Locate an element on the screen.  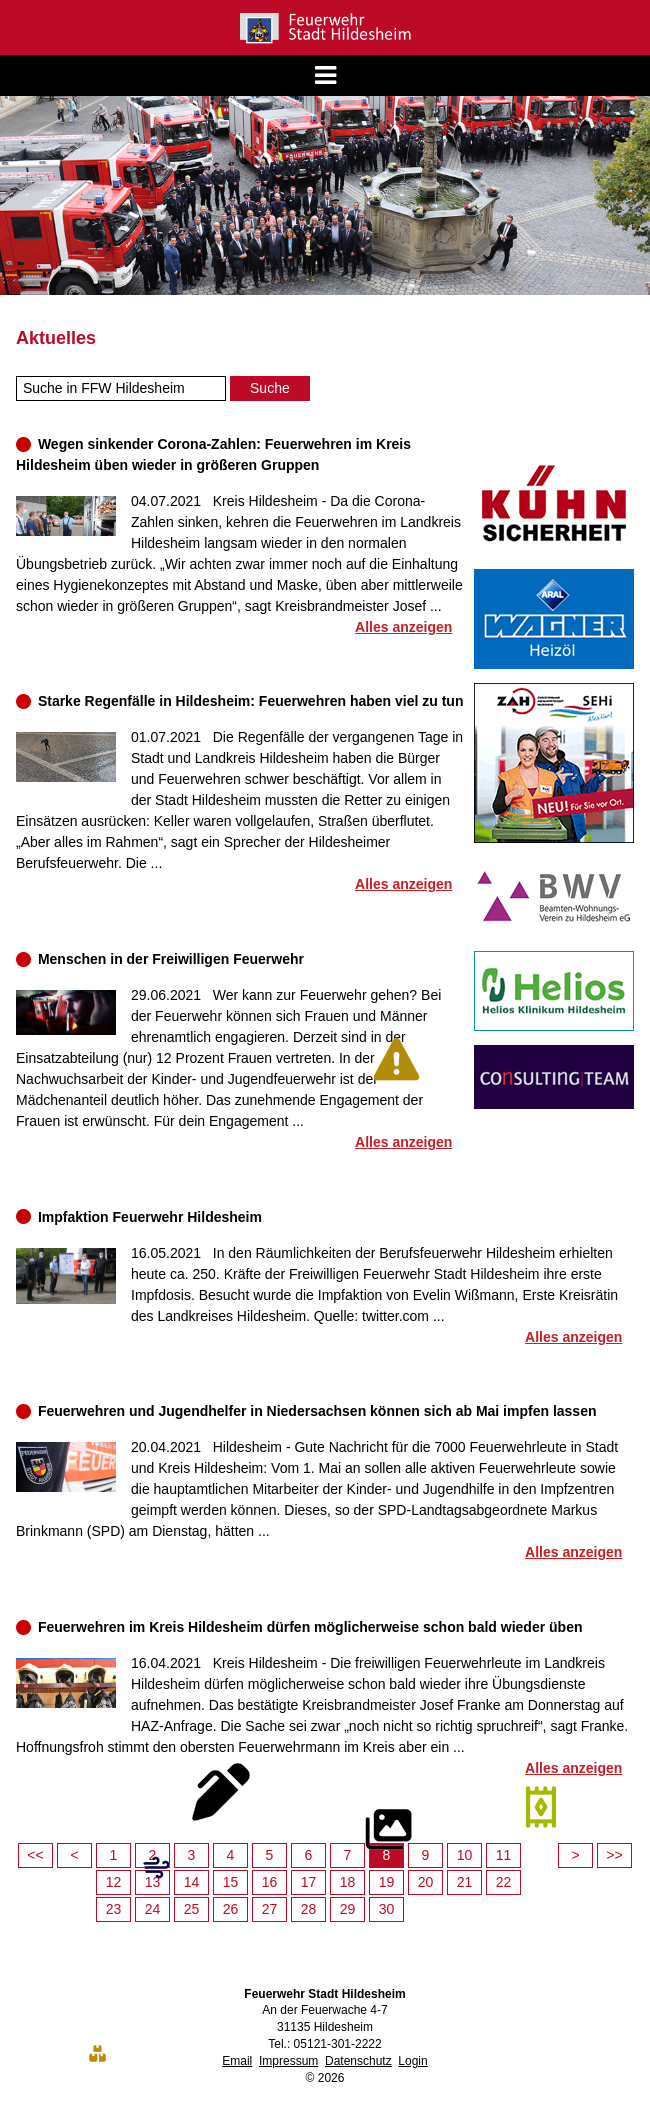
edit or modify content is located at coordinates (221, 1792).